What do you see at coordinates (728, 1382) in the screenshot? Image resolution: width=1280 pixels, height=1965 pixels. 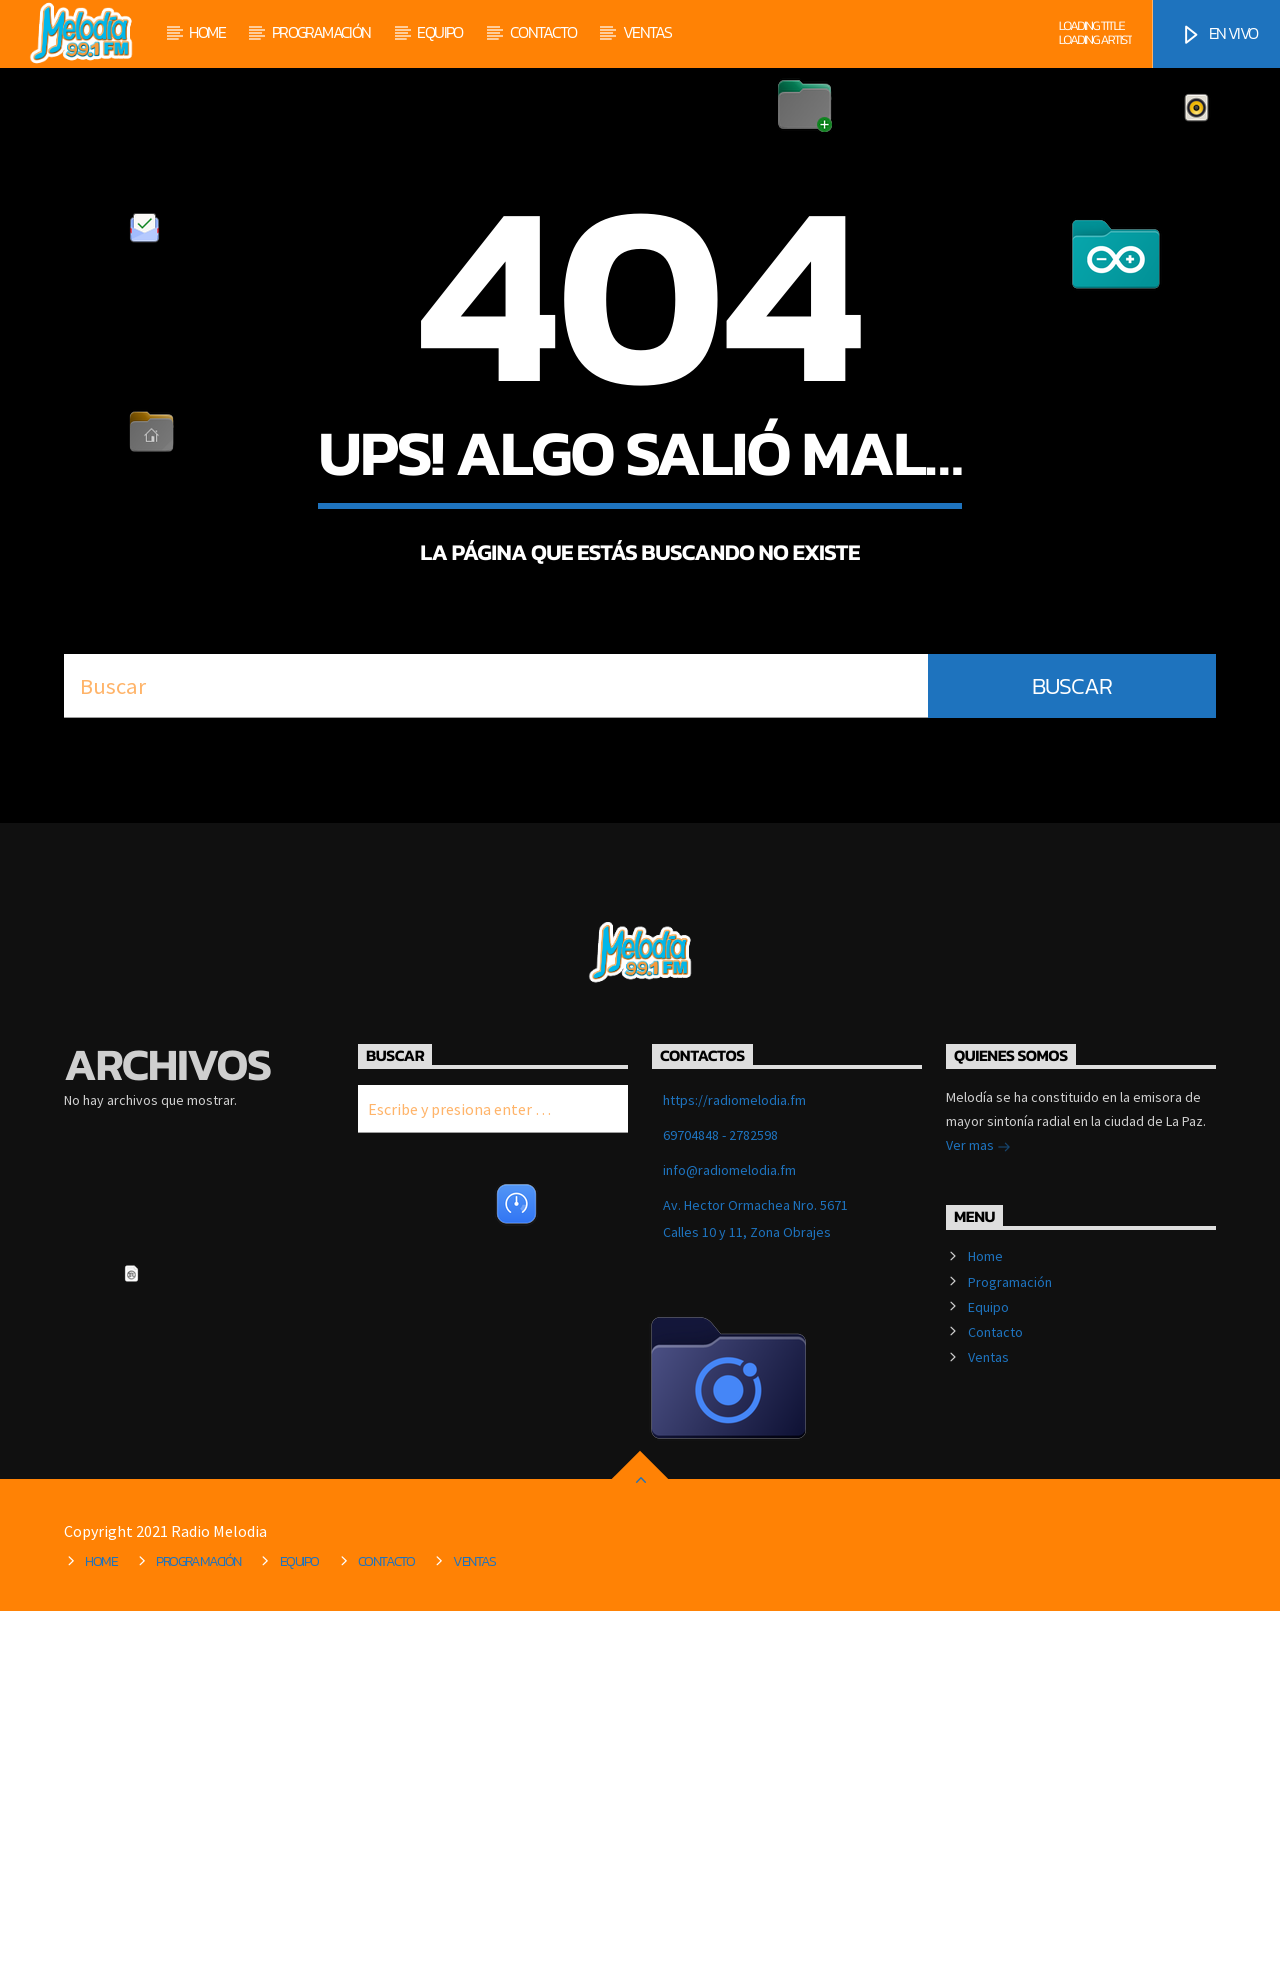 I see `open ionic framework project folder` at bounding box center [728, 1382].